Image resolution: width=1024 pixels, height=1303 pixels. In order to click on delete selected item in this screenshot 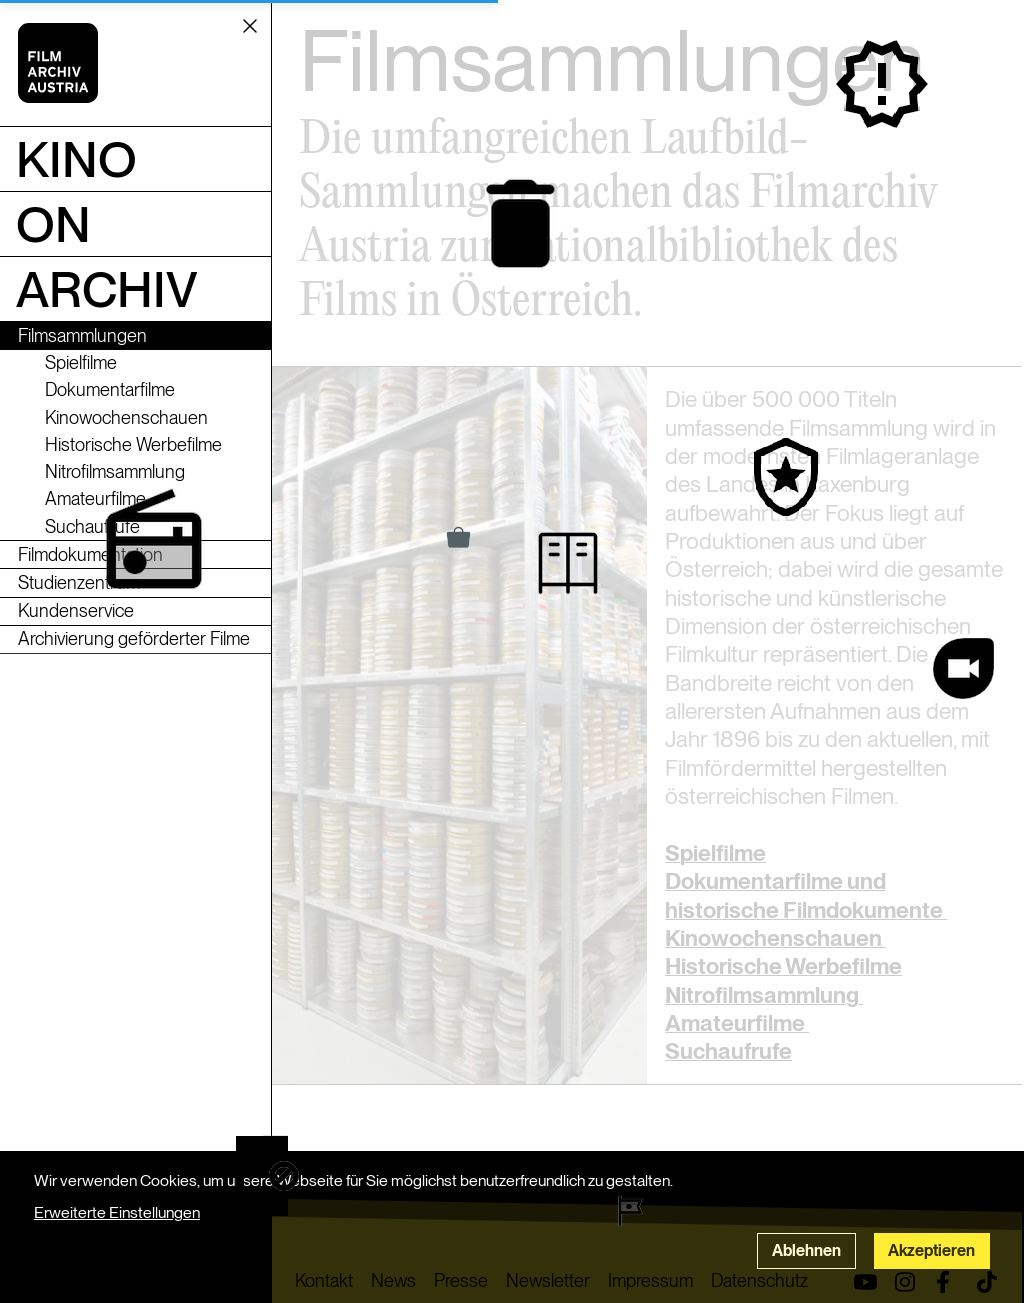, I will do `click(520, 223)`.